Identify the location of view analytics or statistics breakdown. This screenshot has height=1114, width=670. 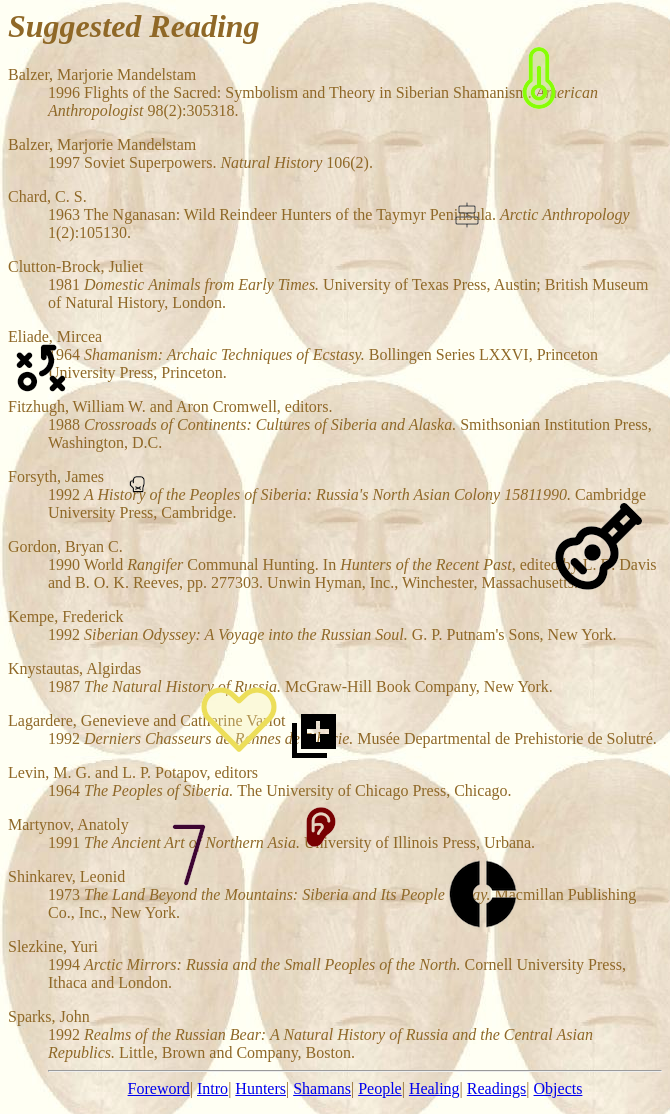
(483, 894).